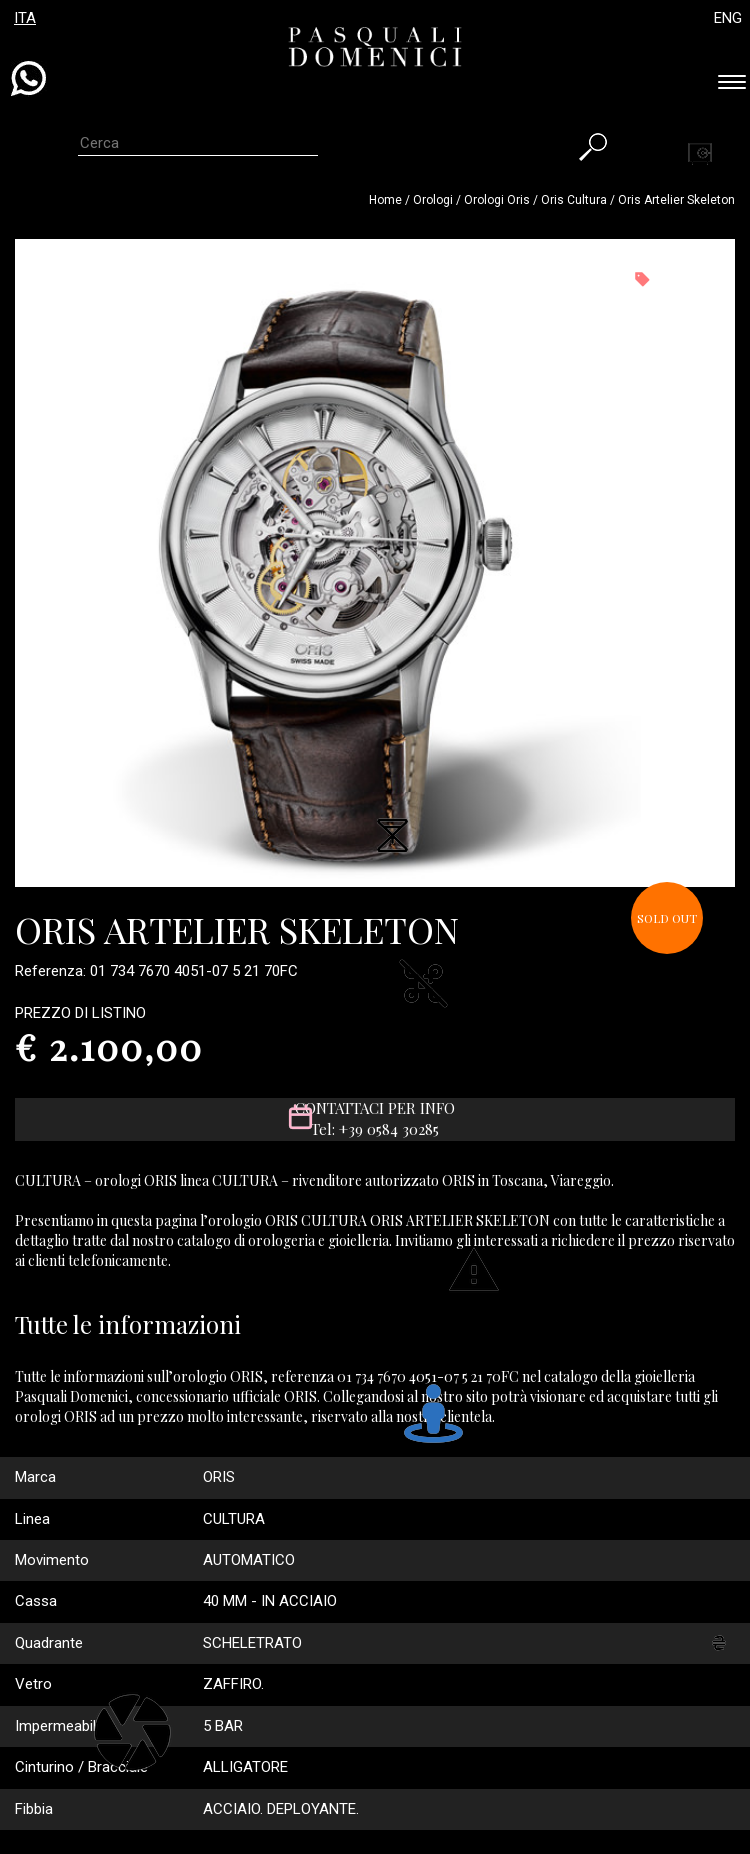  I want to click on indicates a warning or potential issue, so click(474, 1270).